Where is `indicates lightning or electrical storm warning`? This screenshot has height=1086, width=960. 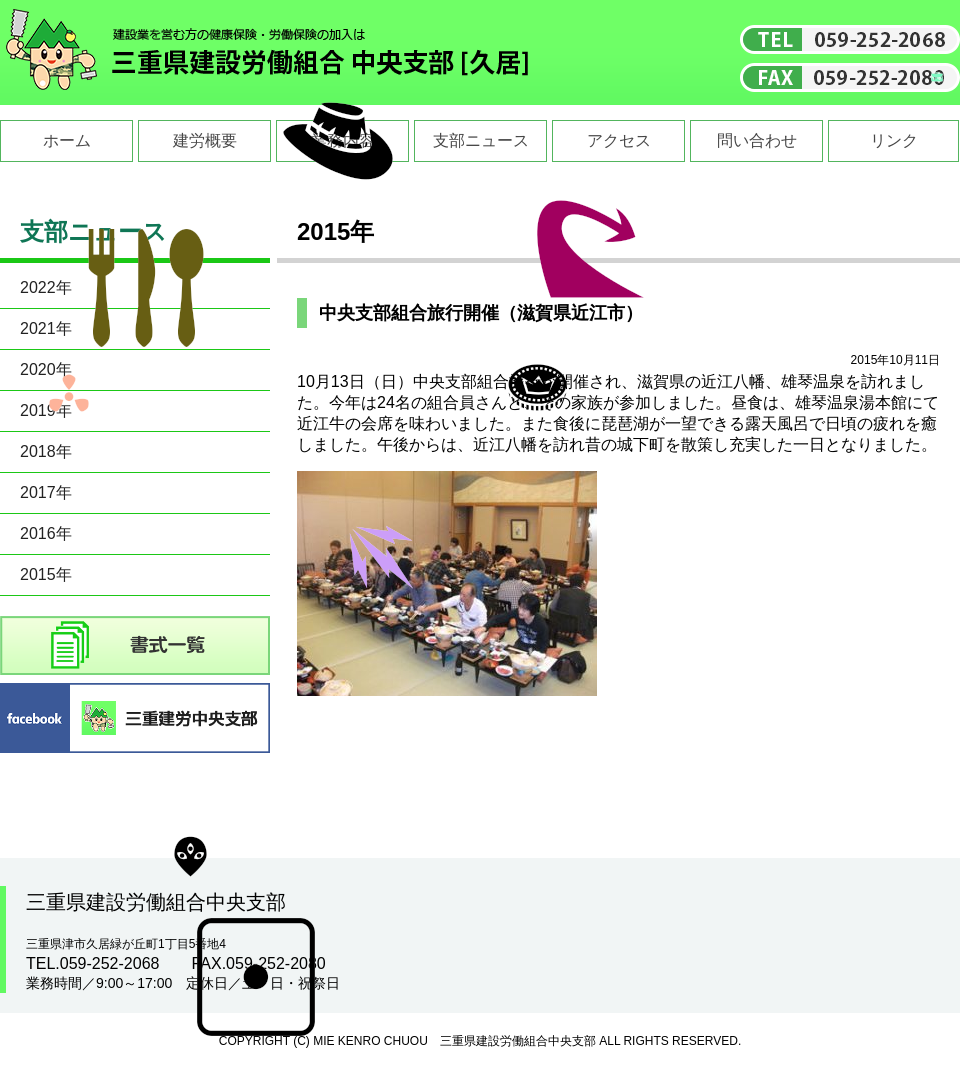
indicates lightning or electrical storm warning is located at coordinates (381, 557).